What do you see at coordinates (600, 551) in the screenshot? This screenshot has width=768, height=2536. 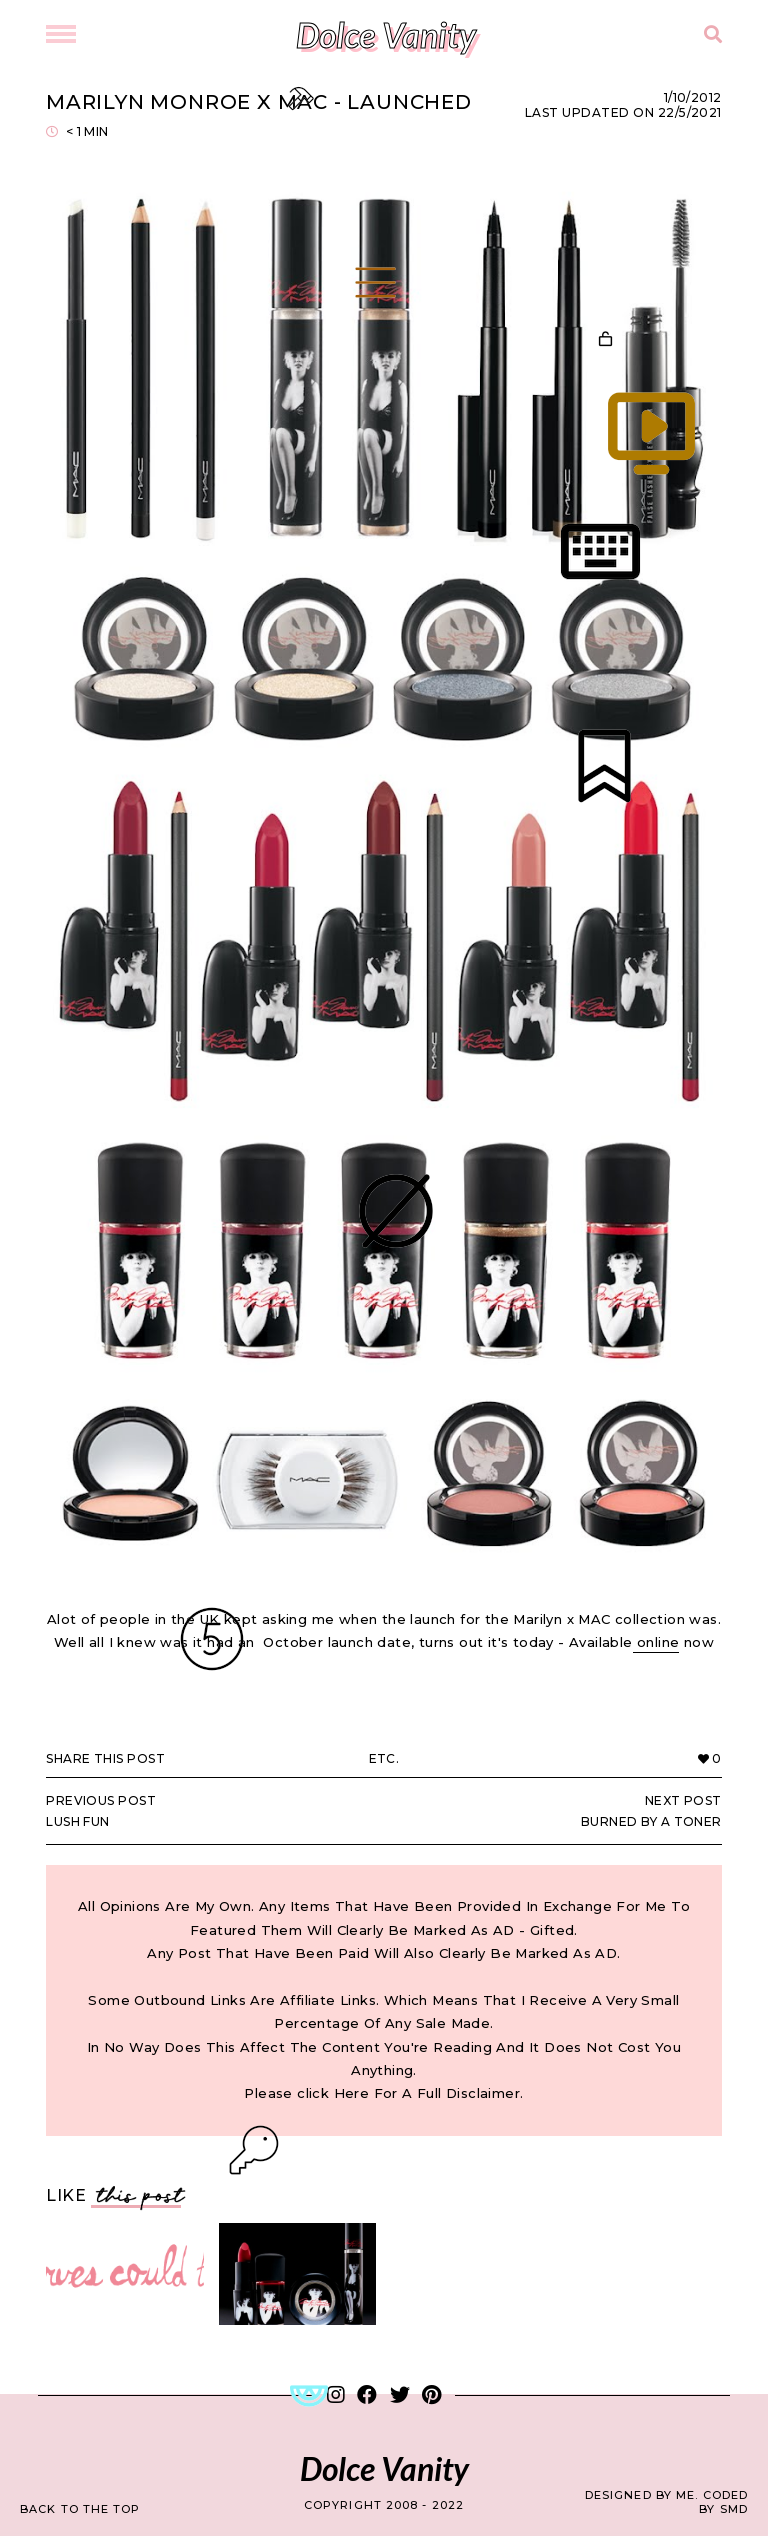 I see `open on-screen keyboard` at bounding box center [600, 551].